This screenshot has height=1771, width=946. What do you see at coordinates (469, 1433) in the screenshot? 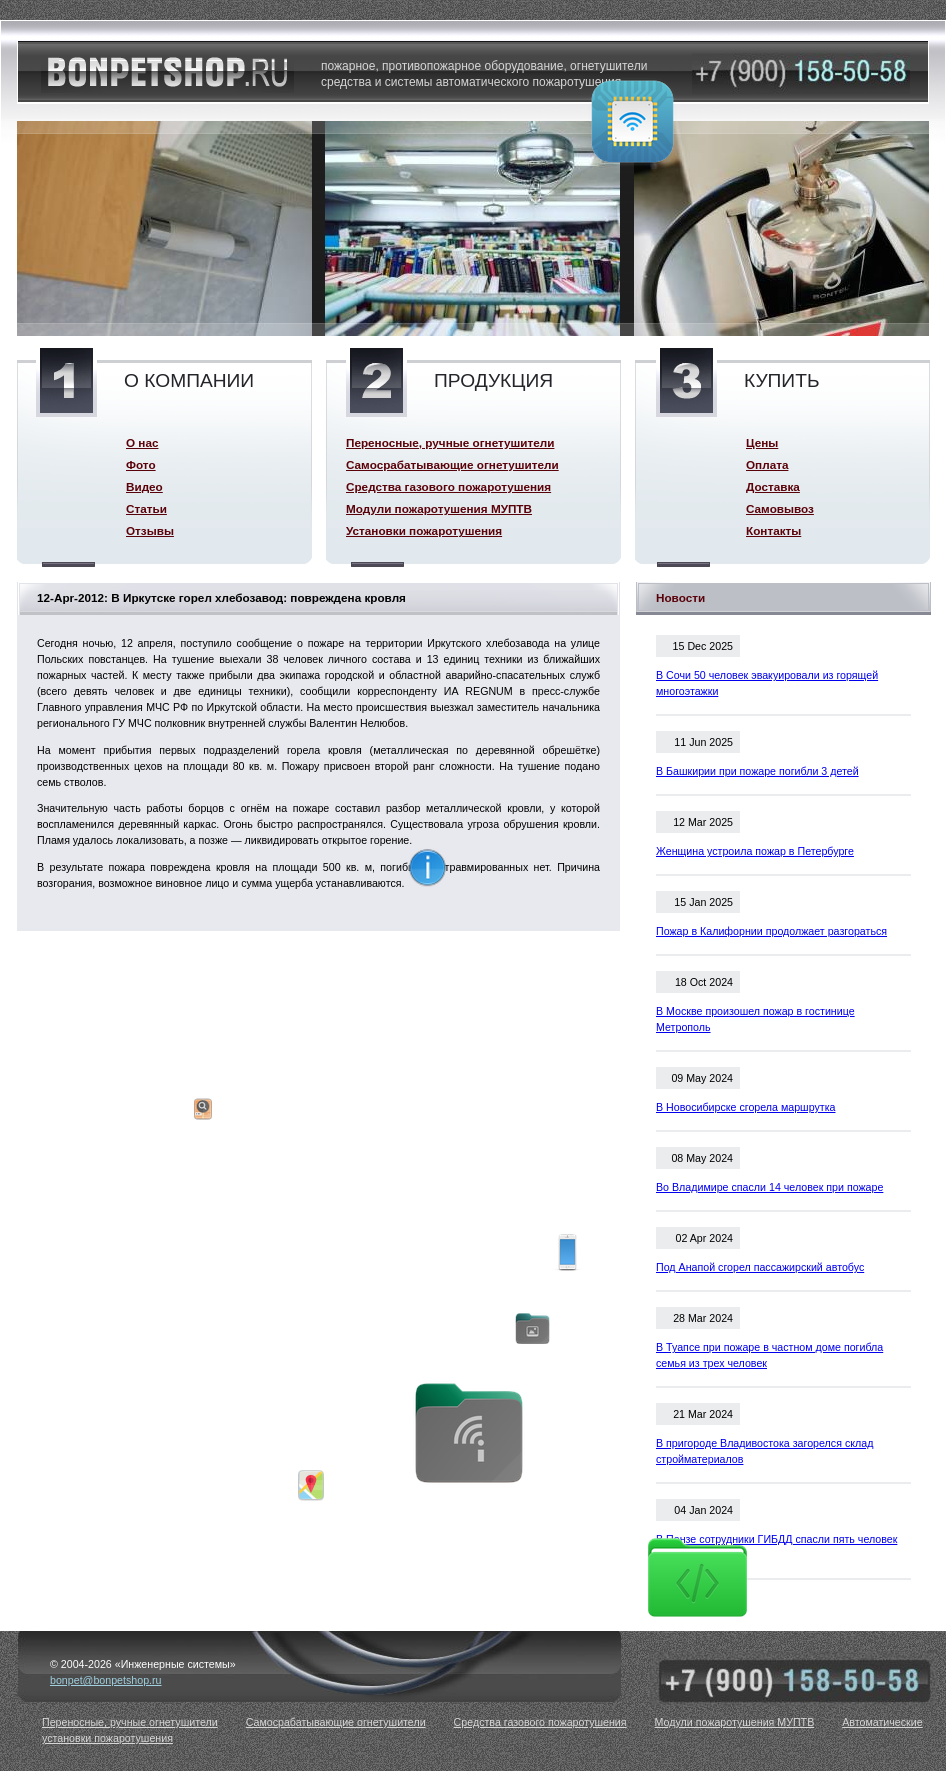
I see `open insync cloud sync folder` at bounding box center [469, 1433].